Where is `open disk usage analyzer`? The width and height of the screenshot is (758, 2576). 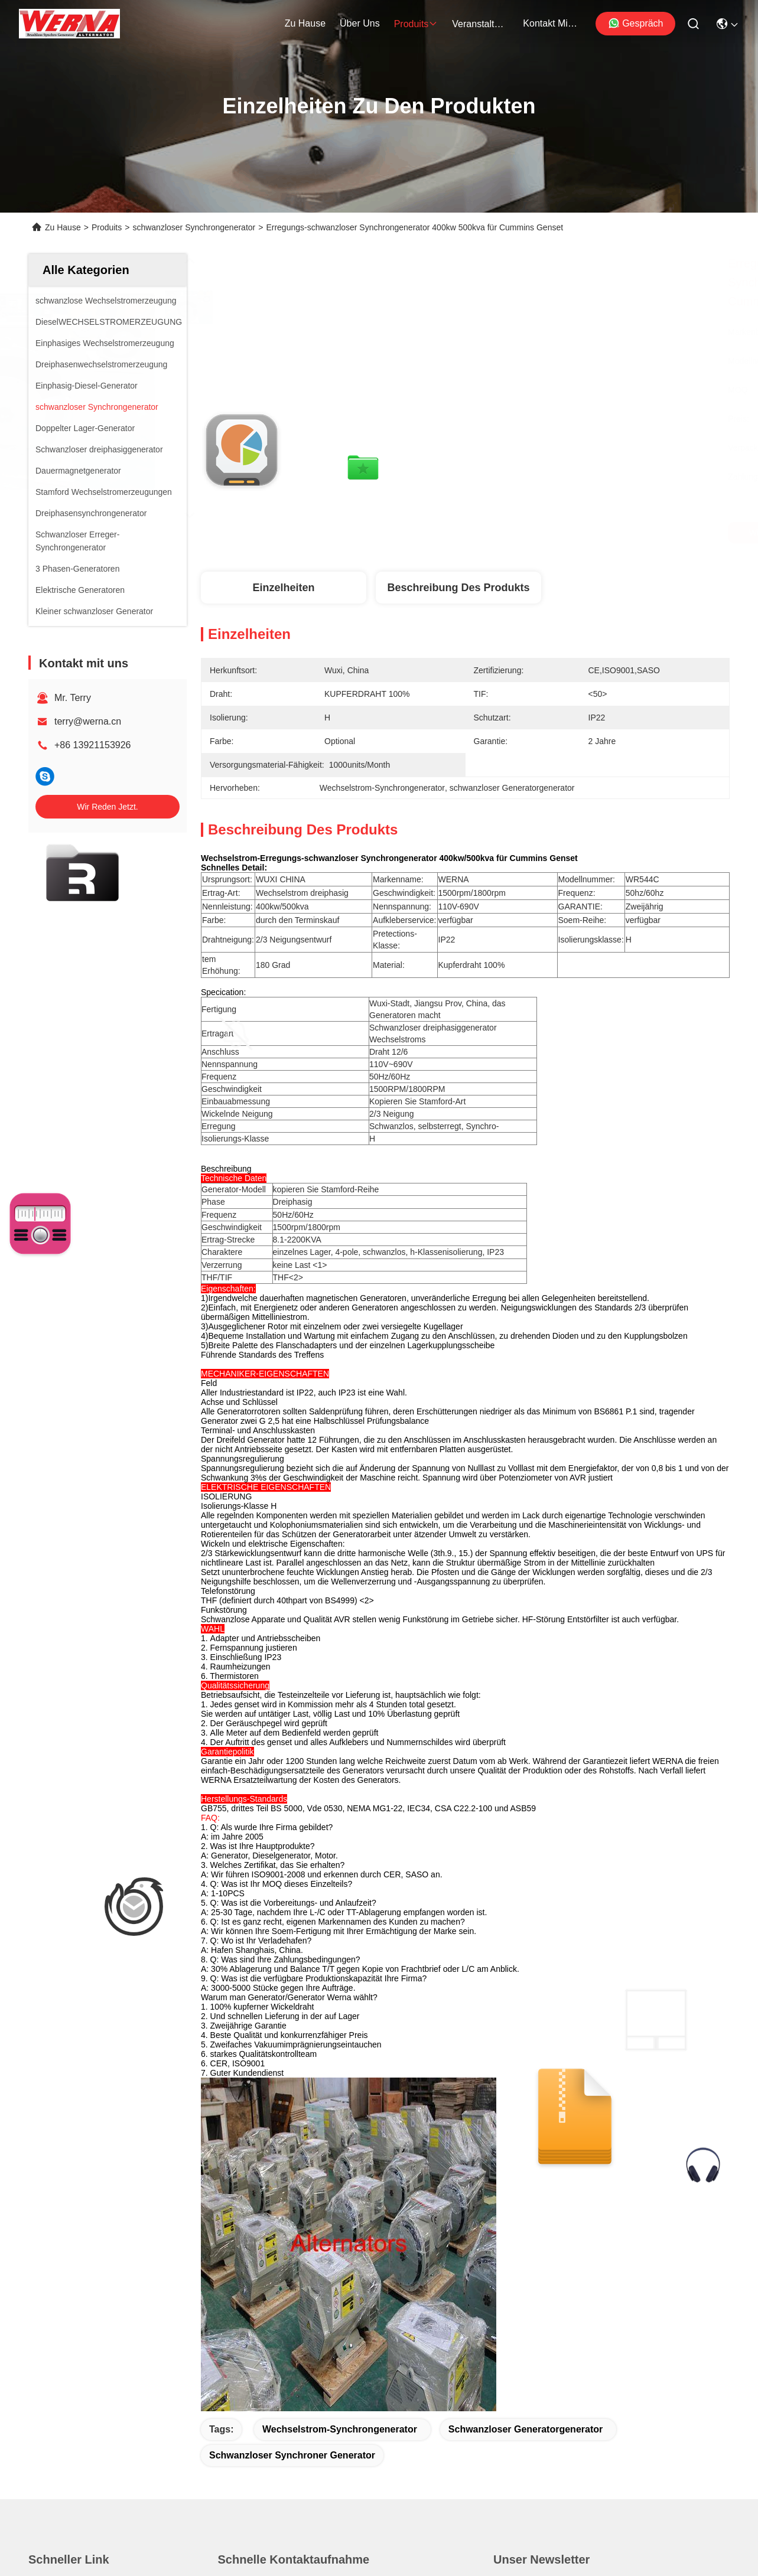 open disk usage analyzer is located at coordinates (242, 451).